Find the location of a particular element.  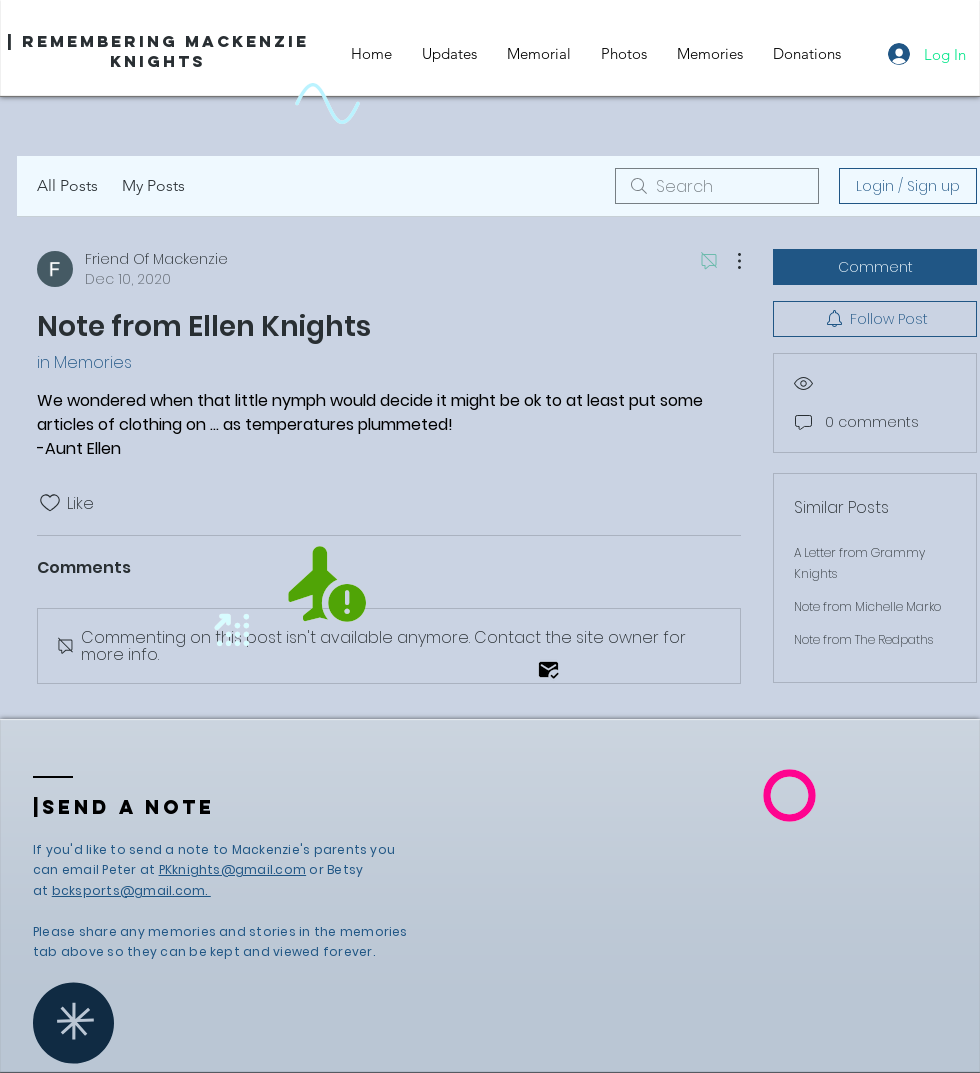

audio or sound wave visualization is located at coordinates (327, 103).